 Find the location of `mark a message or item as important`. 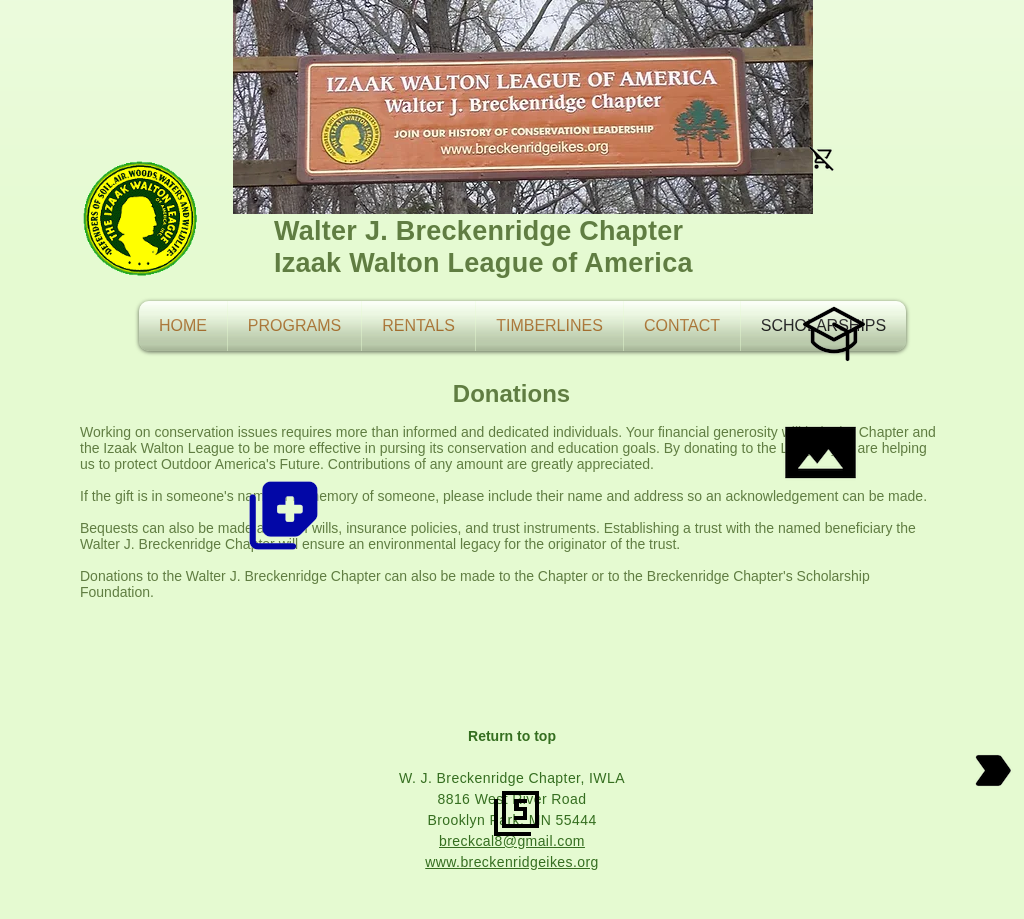

mark a message or item as important is located at coordinates (991, 770).